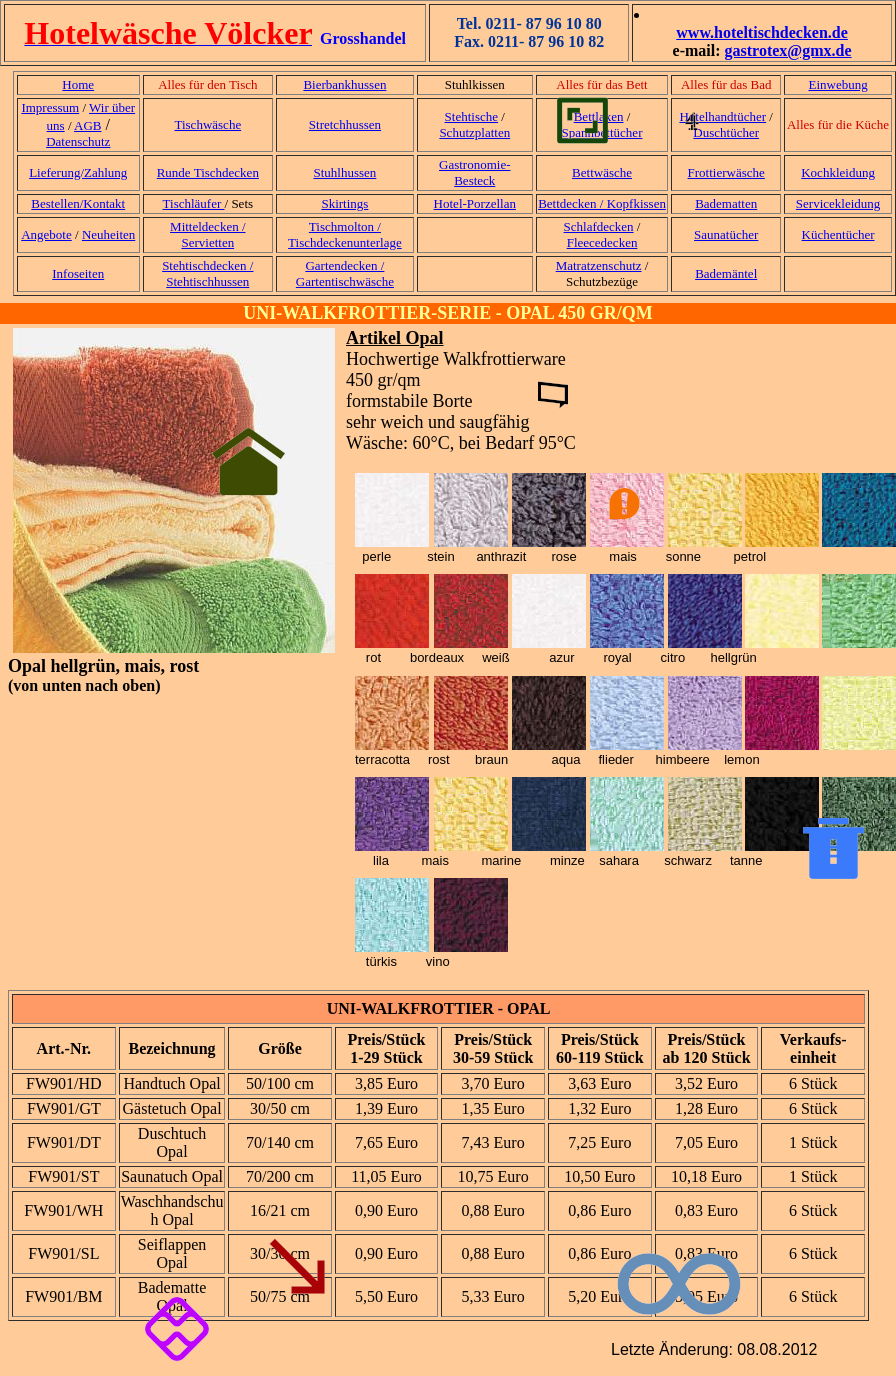 This screenshot has width=896, height=1376. I want to click on navigate to home screen, so click(248, 462).